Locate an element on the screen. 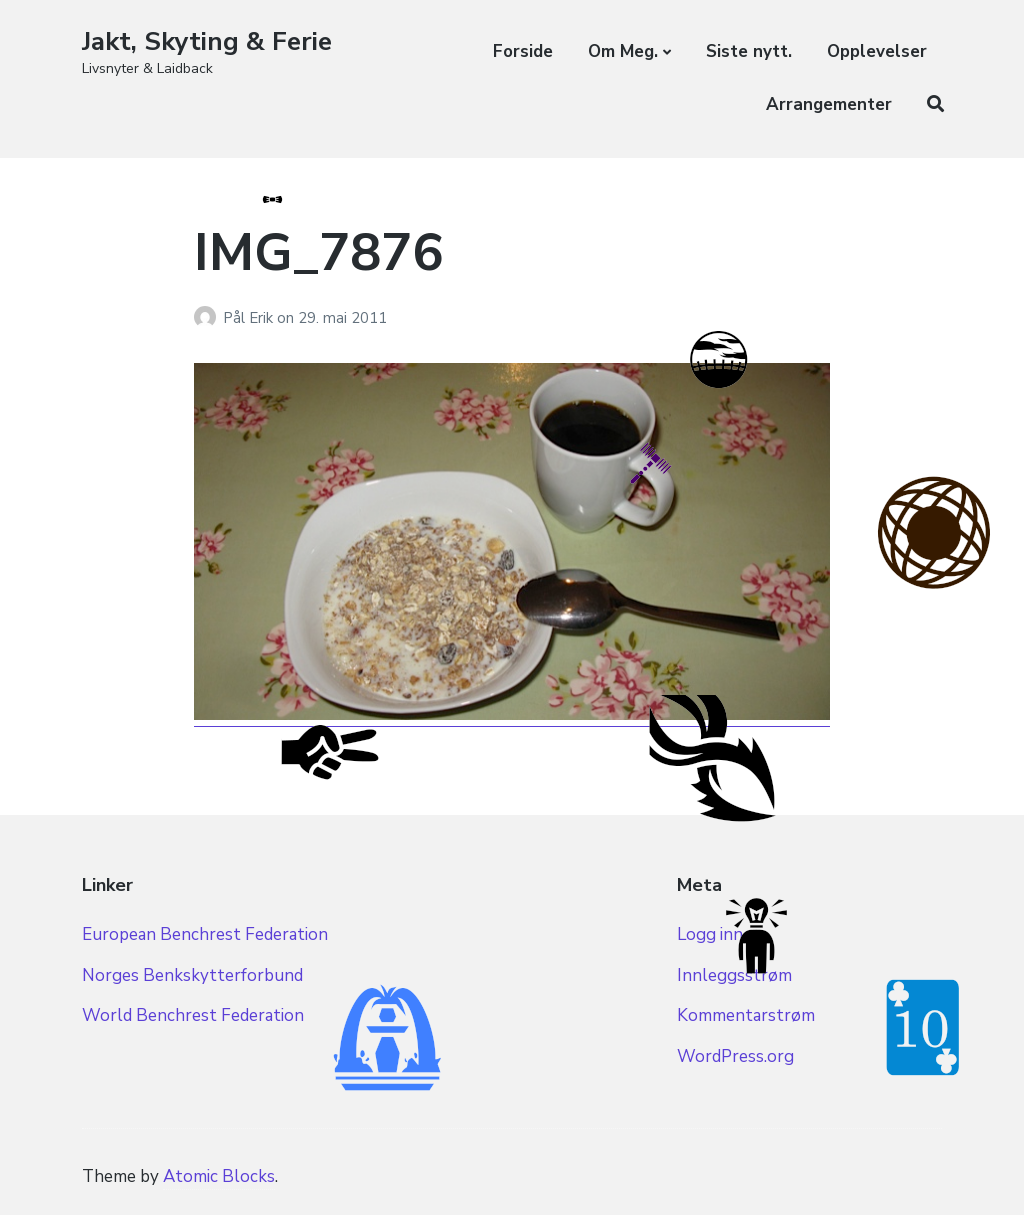 The width and height of the screenshot is (1024, 1215). indicates a claw attack or slash ability is located at coordinates (712, 758).